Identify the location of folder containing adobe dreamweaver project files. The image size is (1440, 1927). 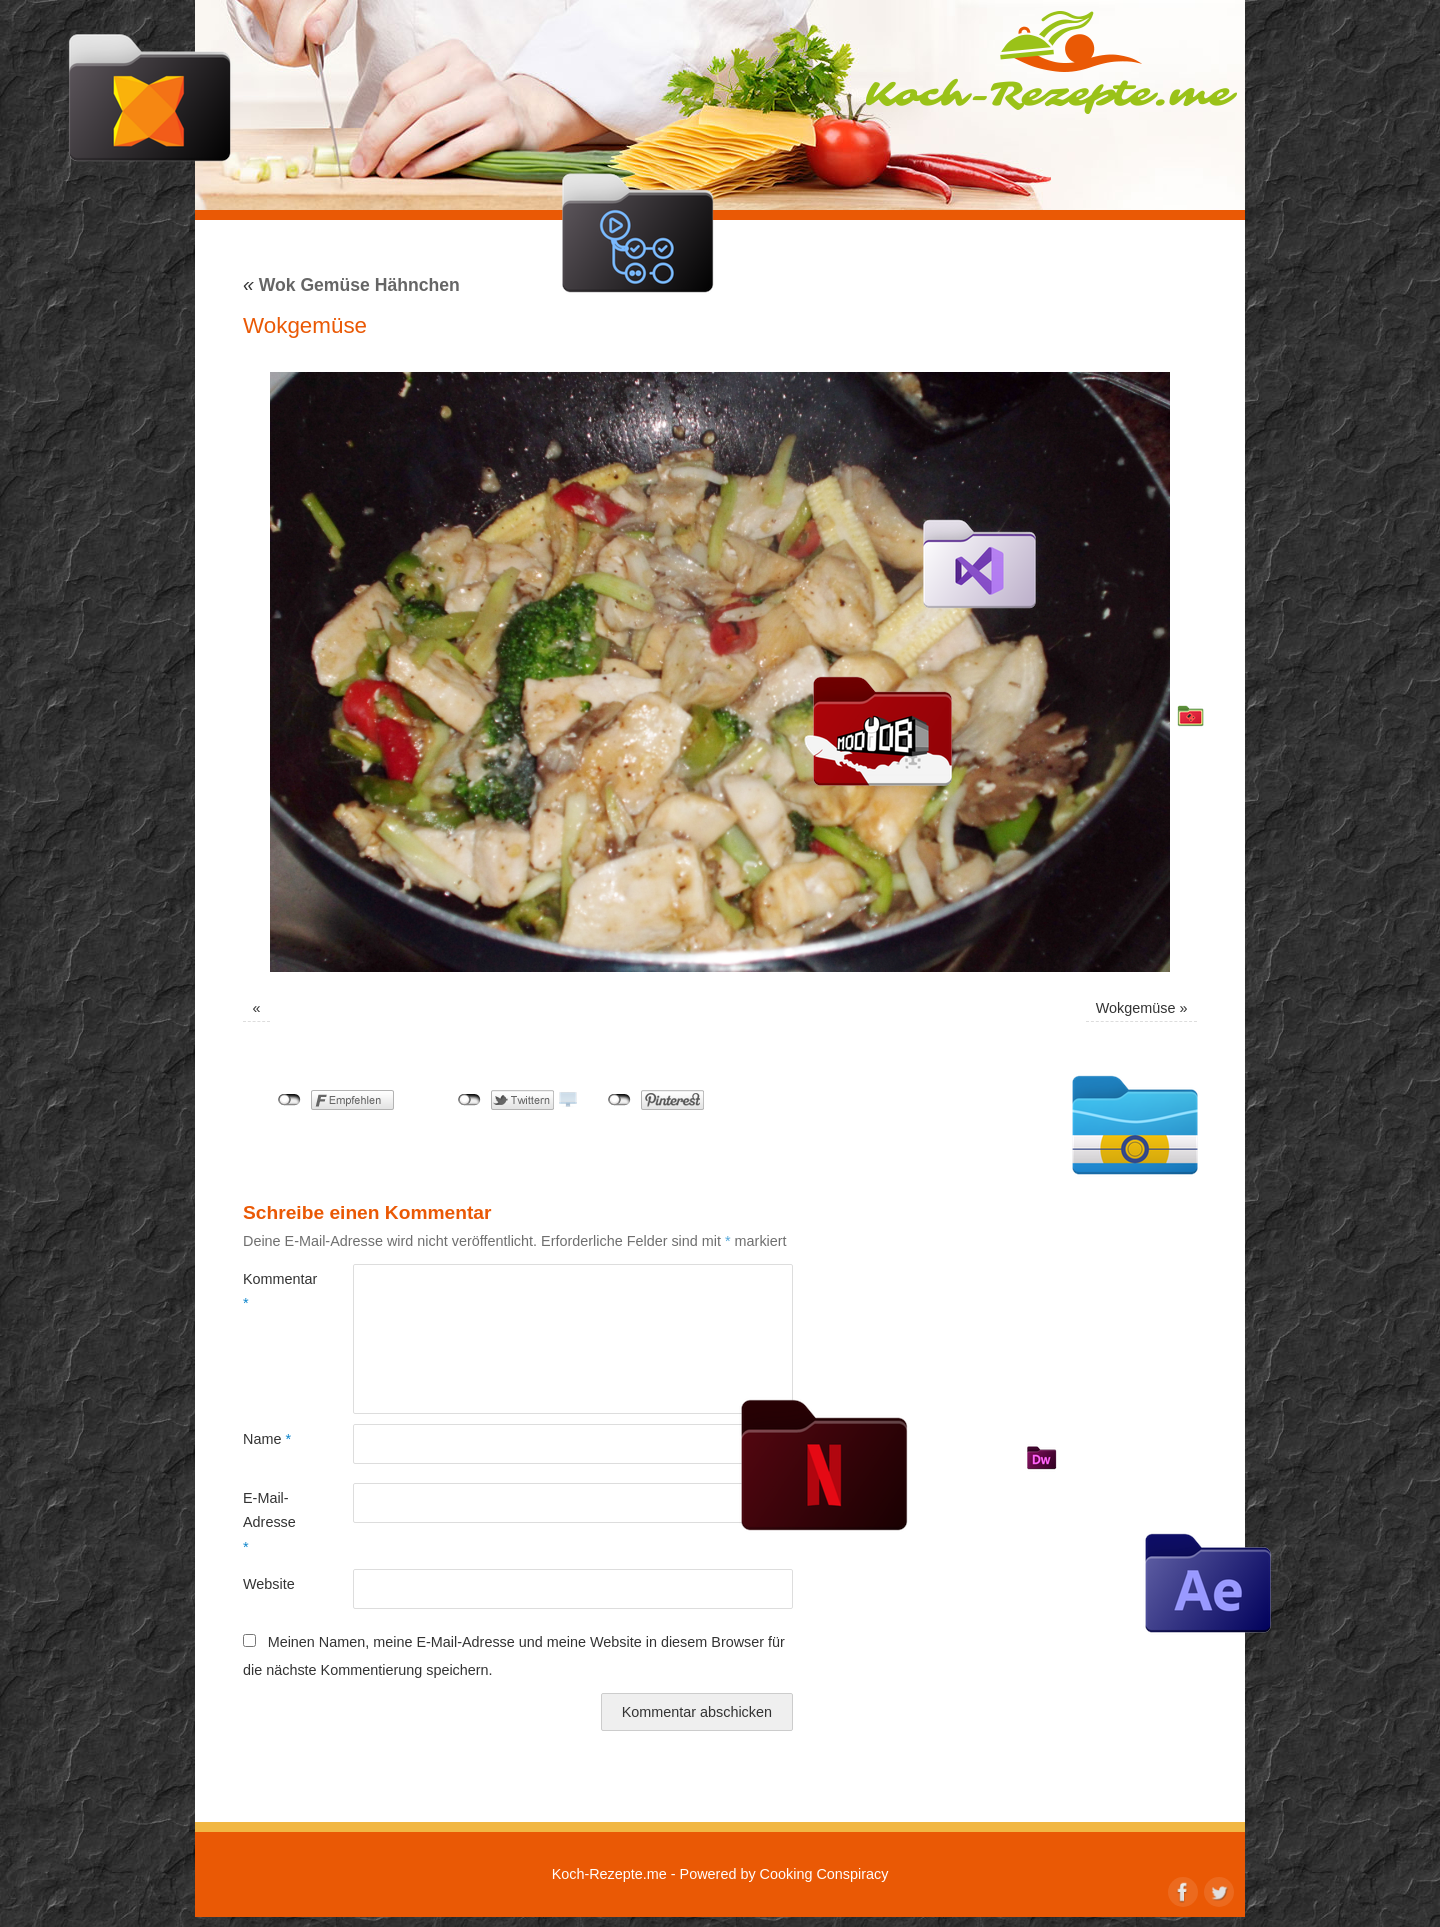
(1041, 1458).